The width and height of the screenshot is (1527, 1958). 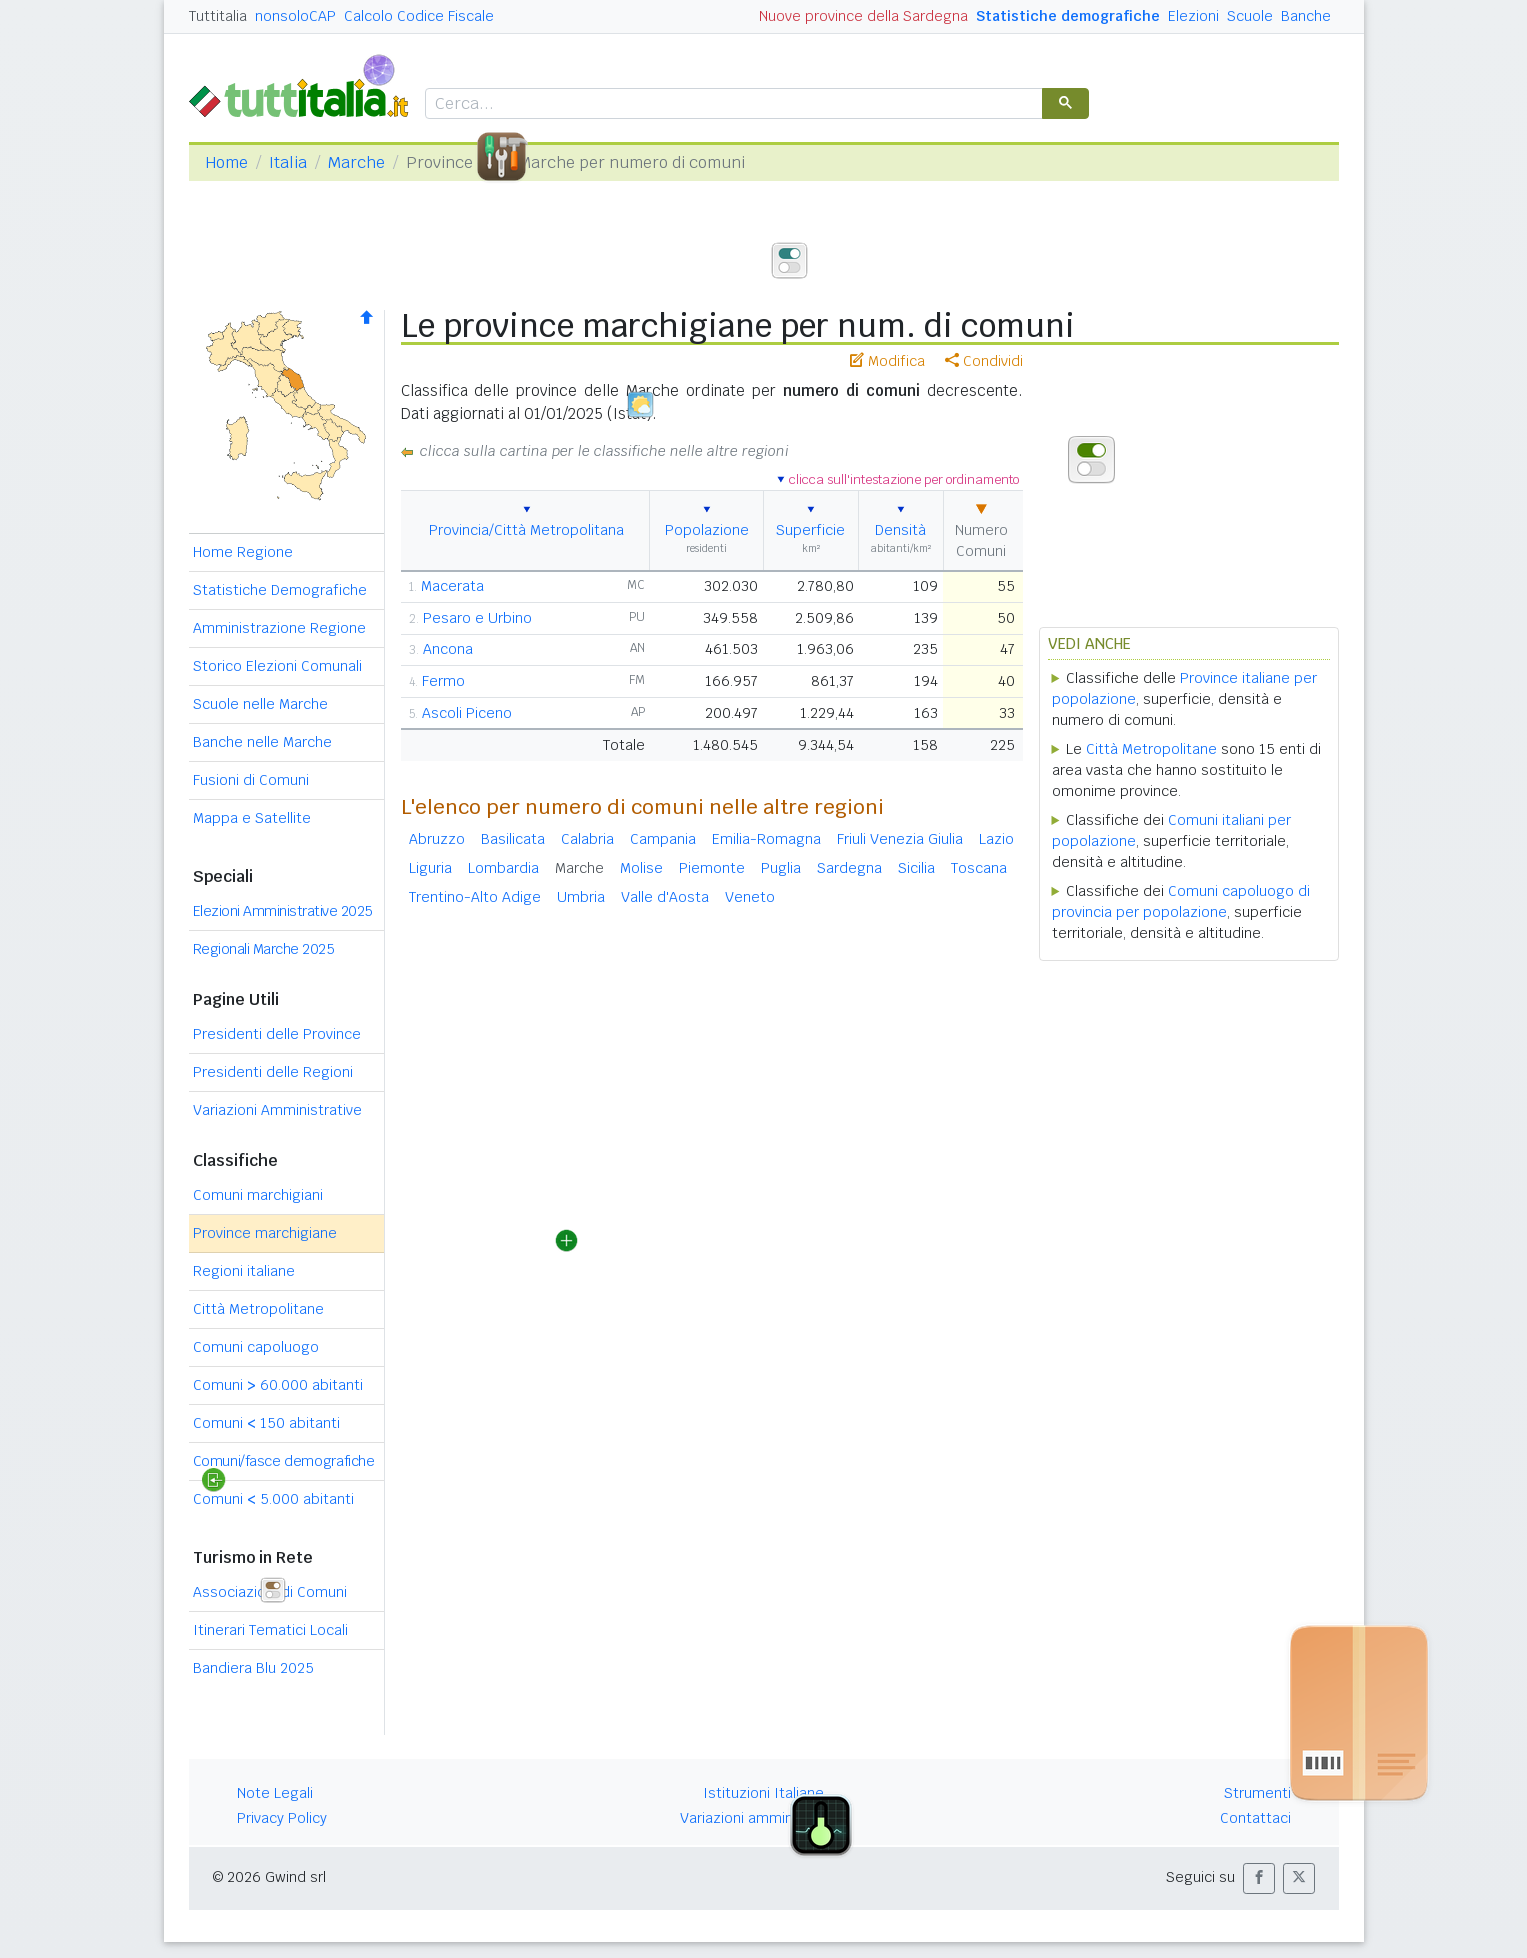 I want to click on add a new item, so click(x=566, y=1240).